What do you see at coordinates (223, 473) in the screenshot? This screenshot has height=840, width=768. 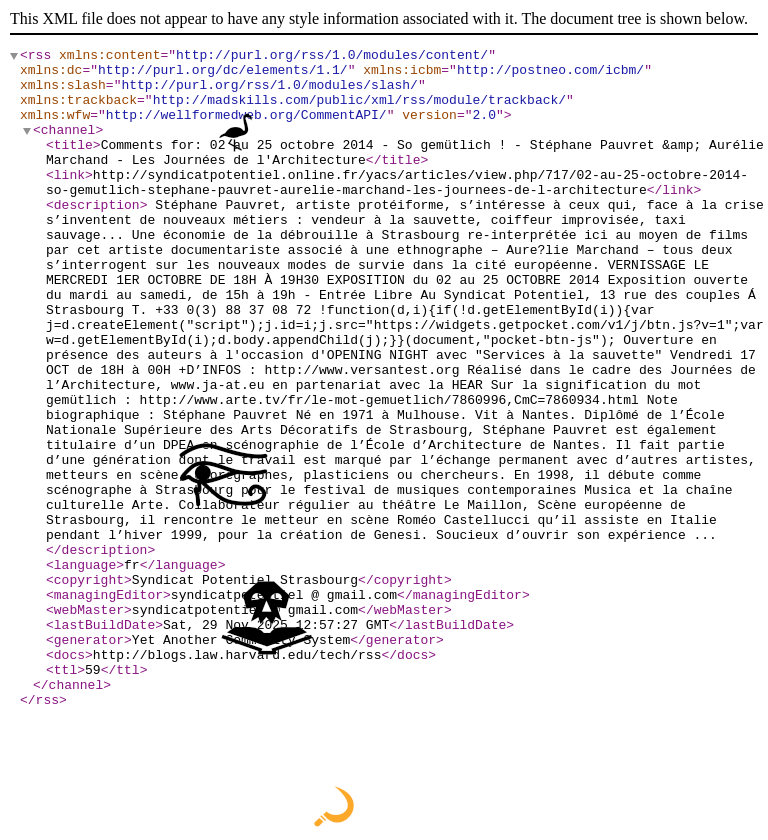 I see `access Egyptian or mythology-themed content` at bounding box center [223, 473].